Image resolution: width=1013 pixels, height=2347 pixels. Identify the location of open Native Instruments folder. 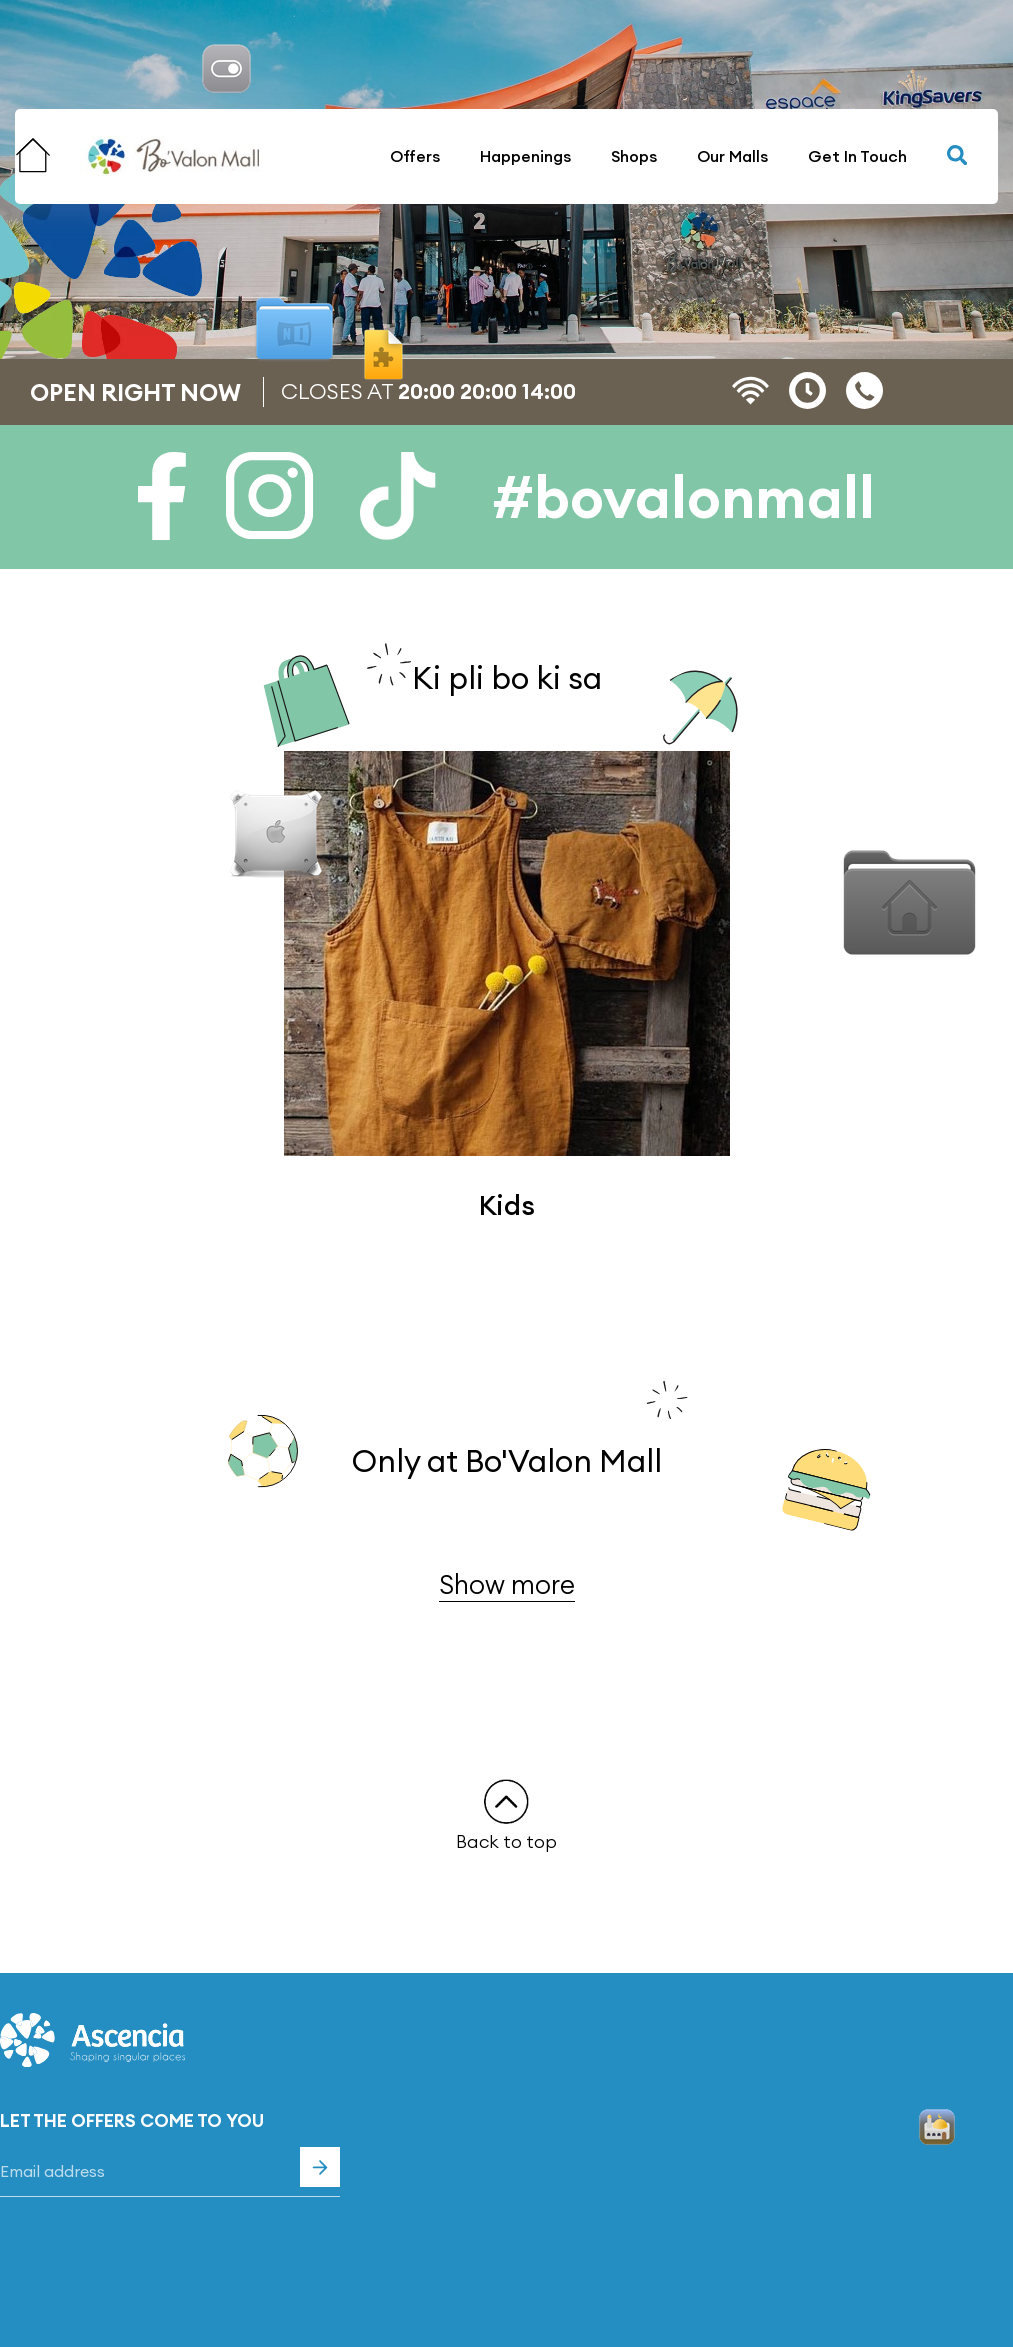
(294, 328).